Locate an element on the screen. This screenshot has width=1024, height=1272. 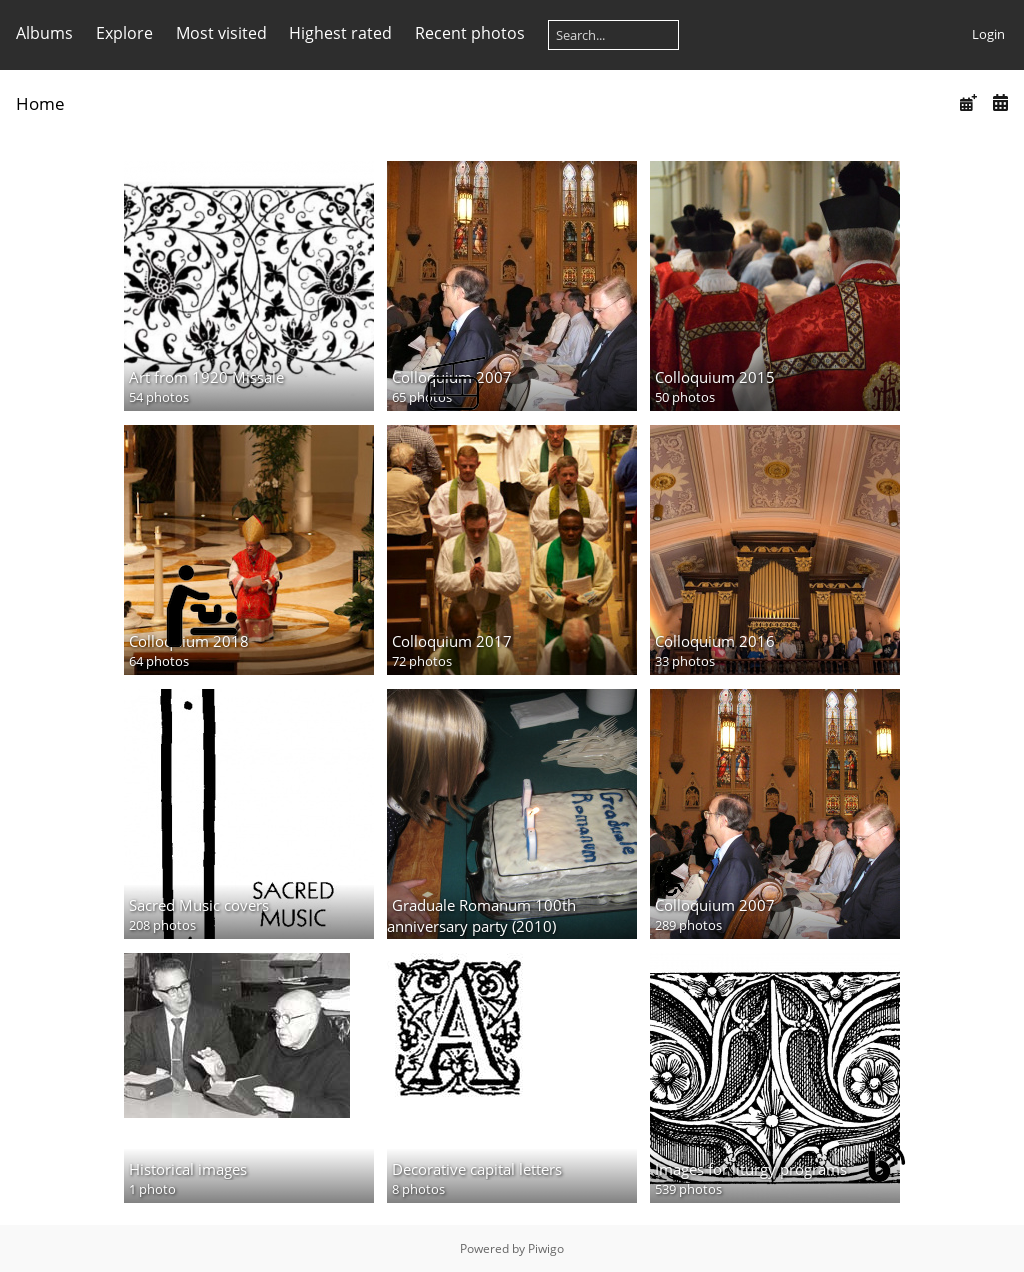
access cable car or gondola transit options is located at coordinates (453, 384).